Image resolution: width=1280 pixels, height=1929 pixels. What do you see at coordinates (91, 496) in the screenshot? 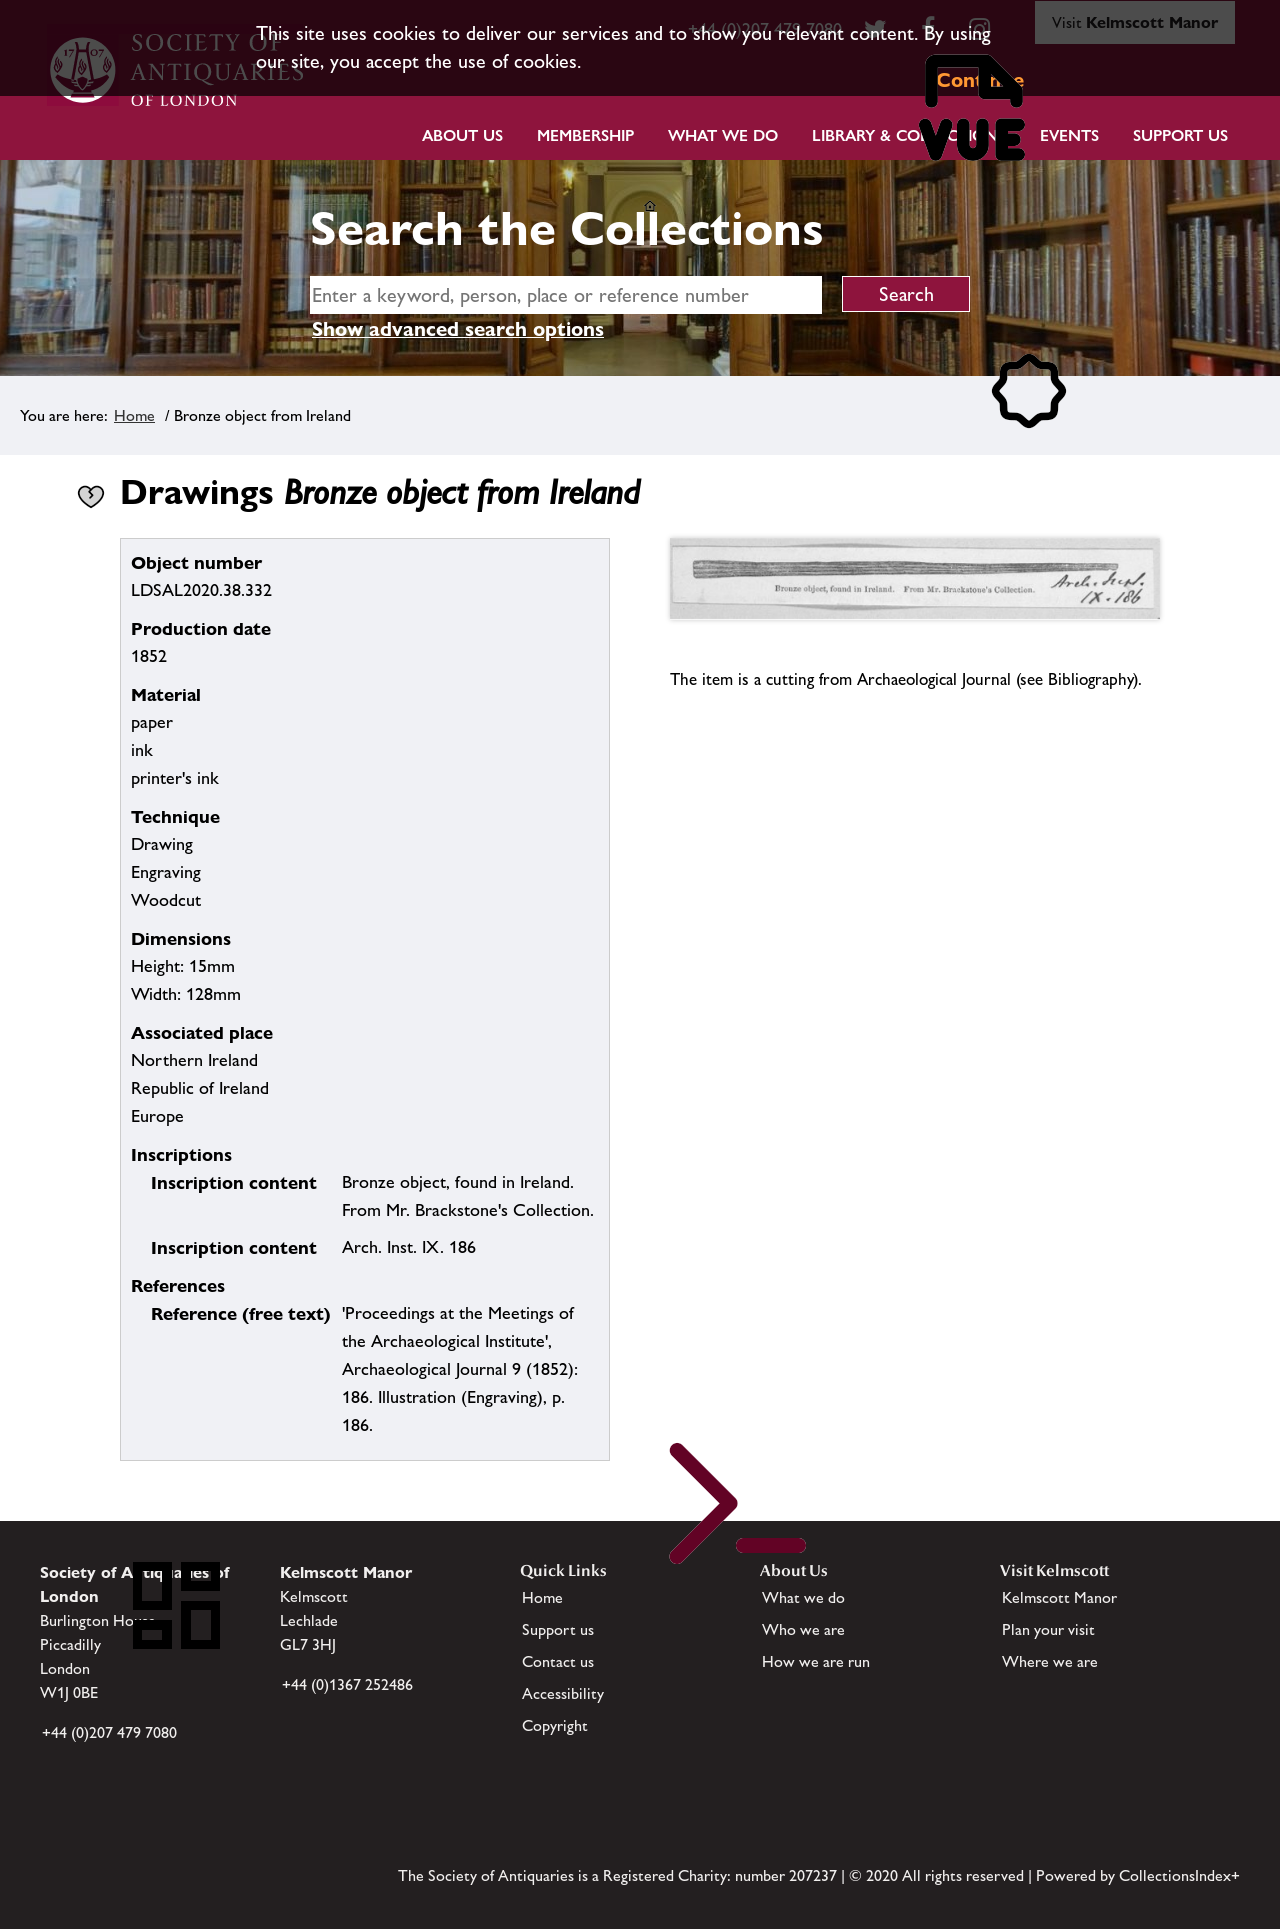
I see `unlike or remove from favorites` at bounding box center [91, 496].